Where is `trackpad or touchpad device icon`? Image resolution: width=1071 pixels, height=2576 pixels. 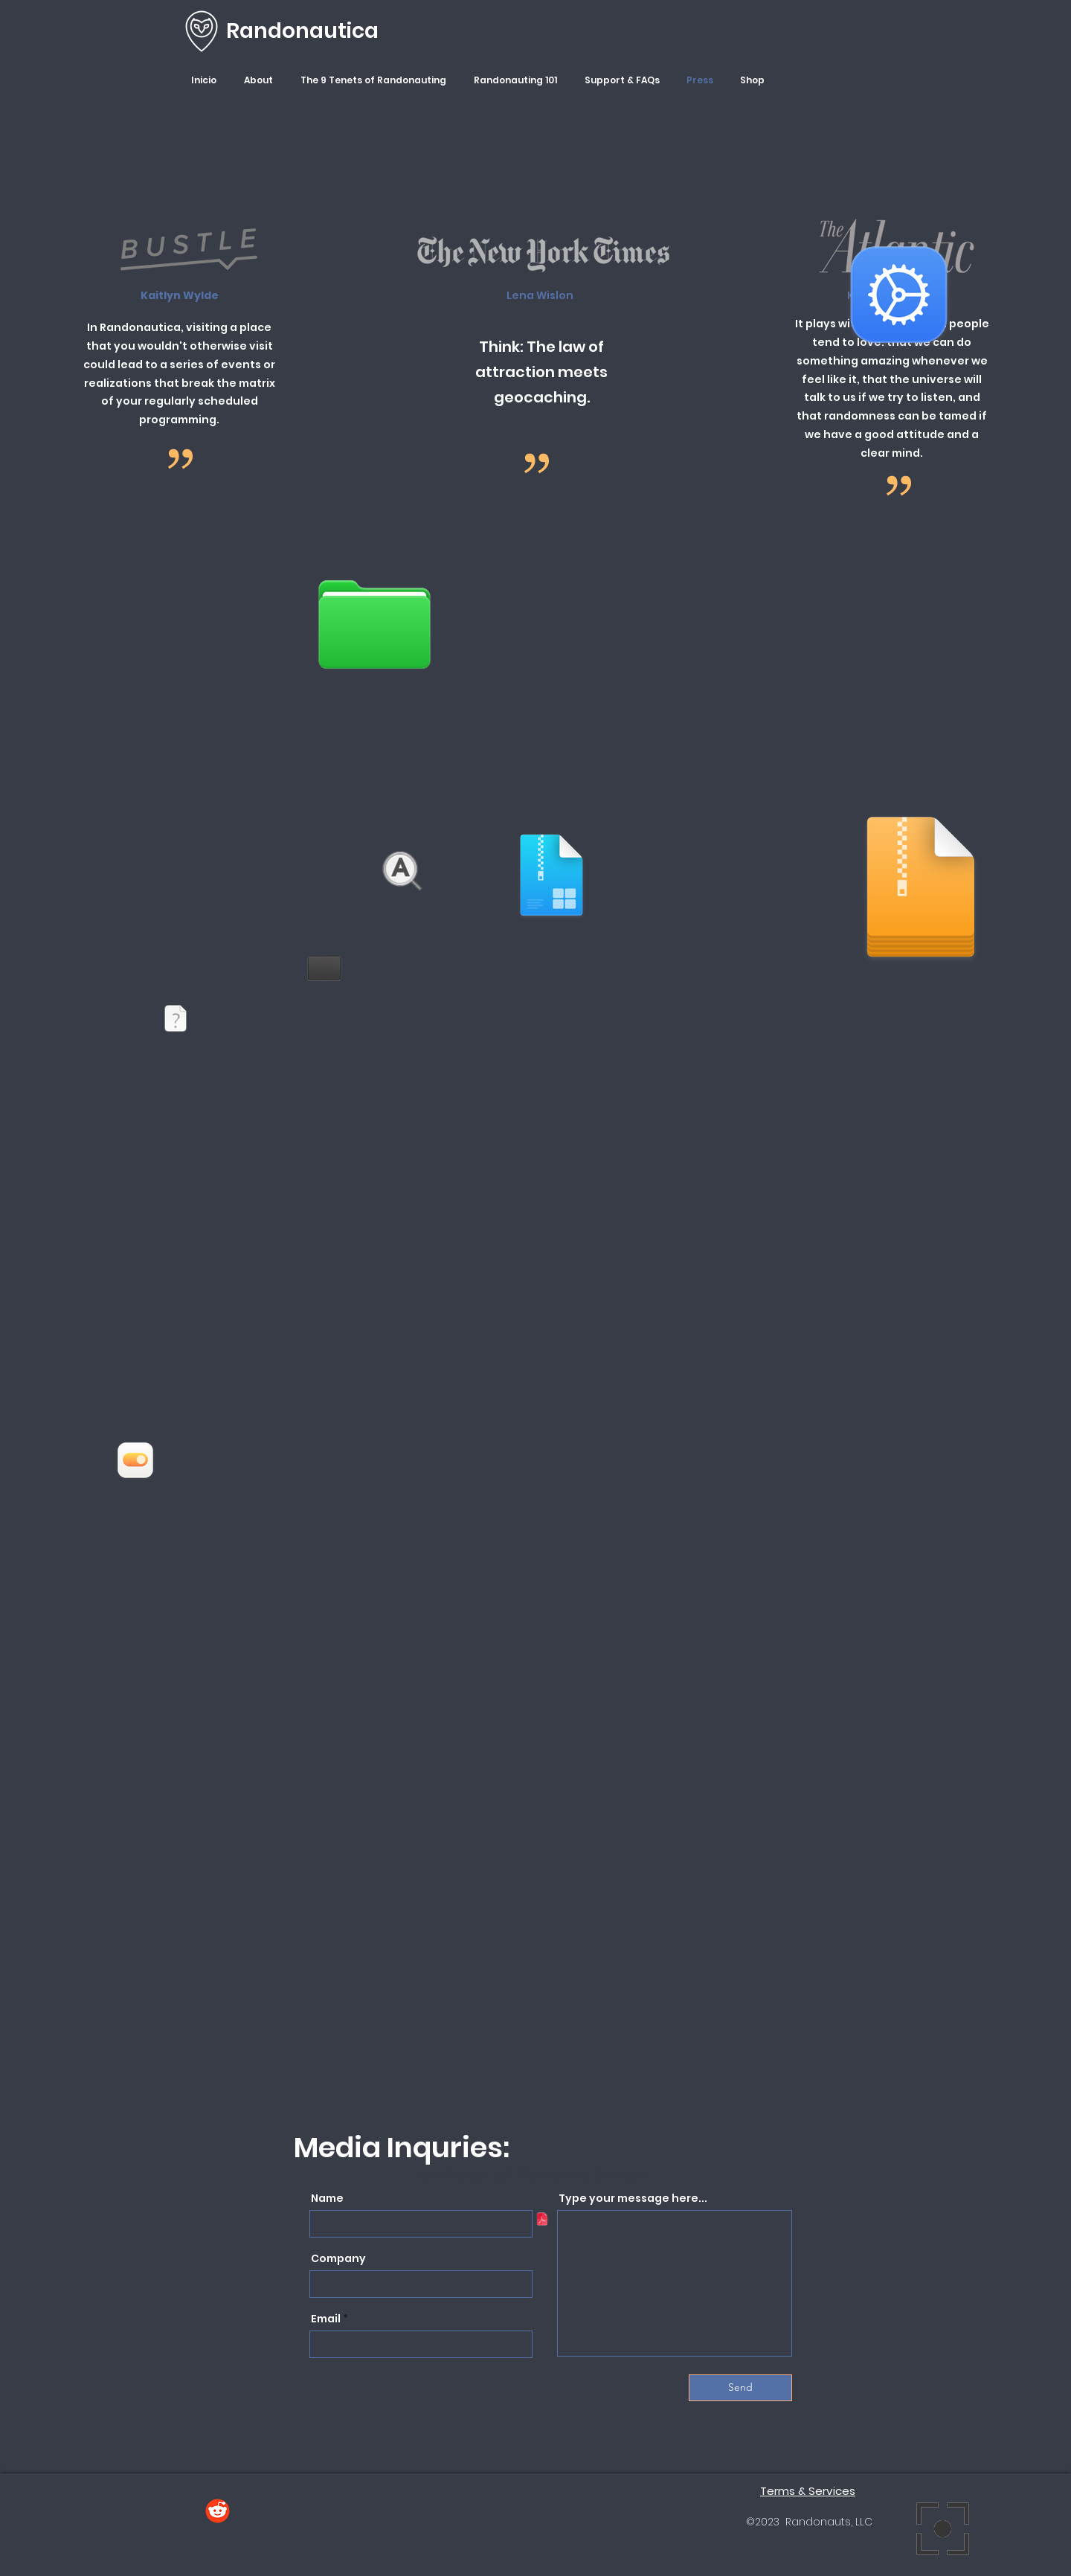
trackpad or touchpad device icon is located at coordinates (324, 968).